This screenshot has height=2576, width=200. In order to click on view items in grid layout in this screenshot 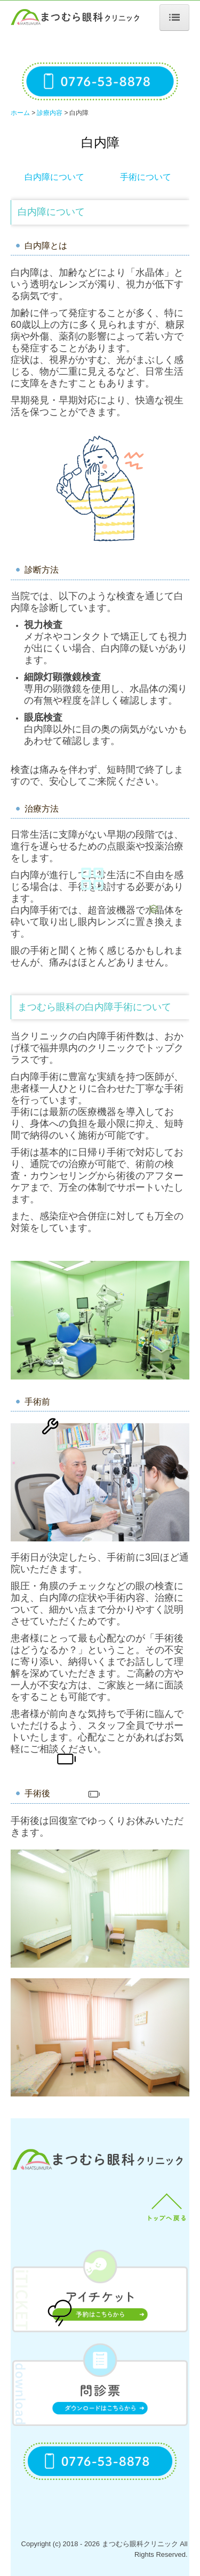, I will do `click(92, 879)`.